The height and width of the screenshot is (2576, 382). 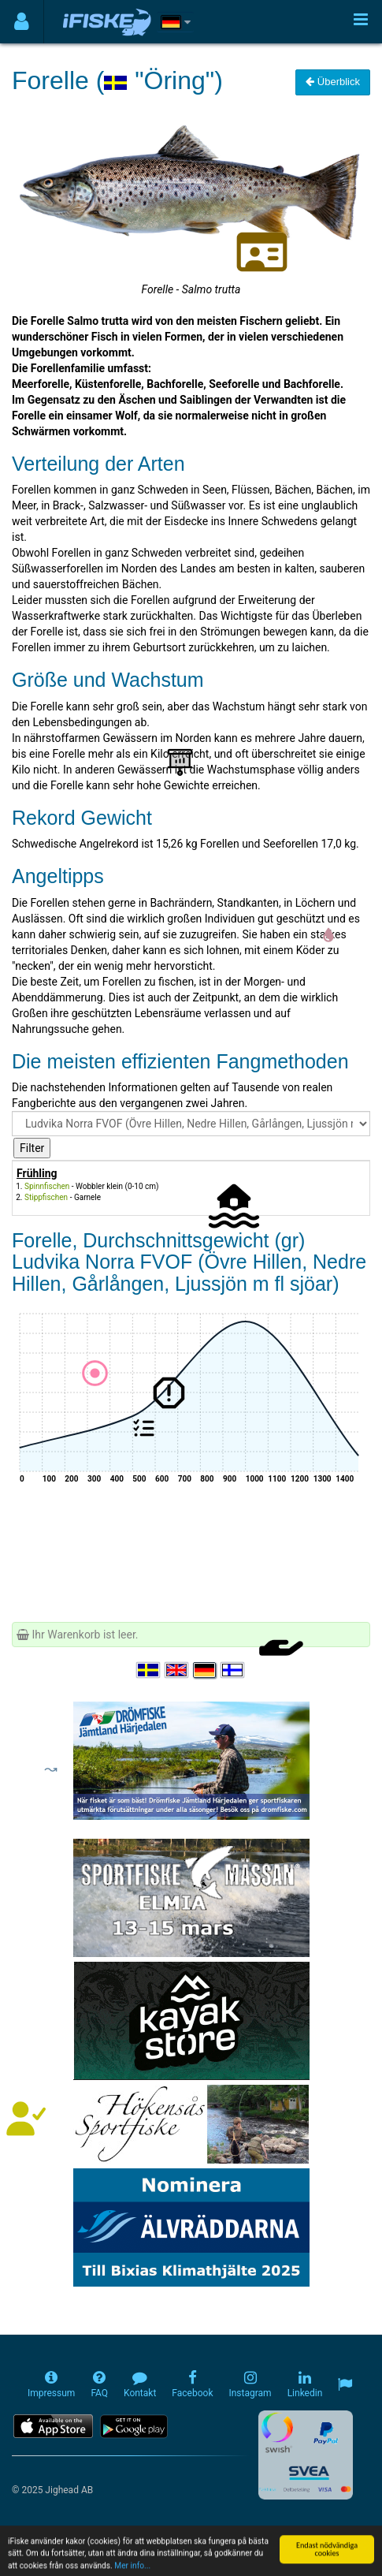 What do you see at coordinates (143, 1428) in the screenshot?
I see `view your task checklist` at bounding box center [143, 1428].